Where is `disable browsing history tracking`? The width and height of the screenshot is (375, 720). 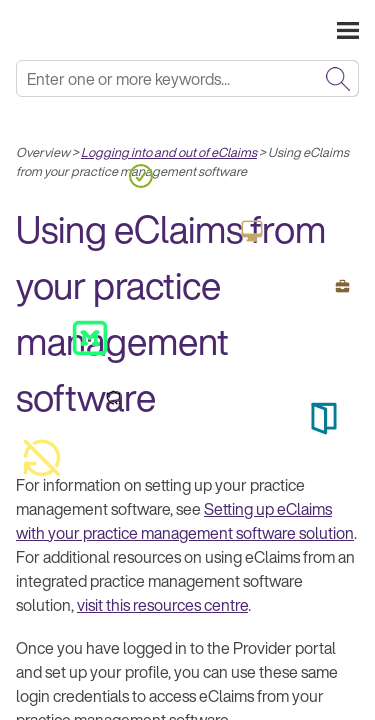 disable browsing history tracking is located at coordinates (42, 458).